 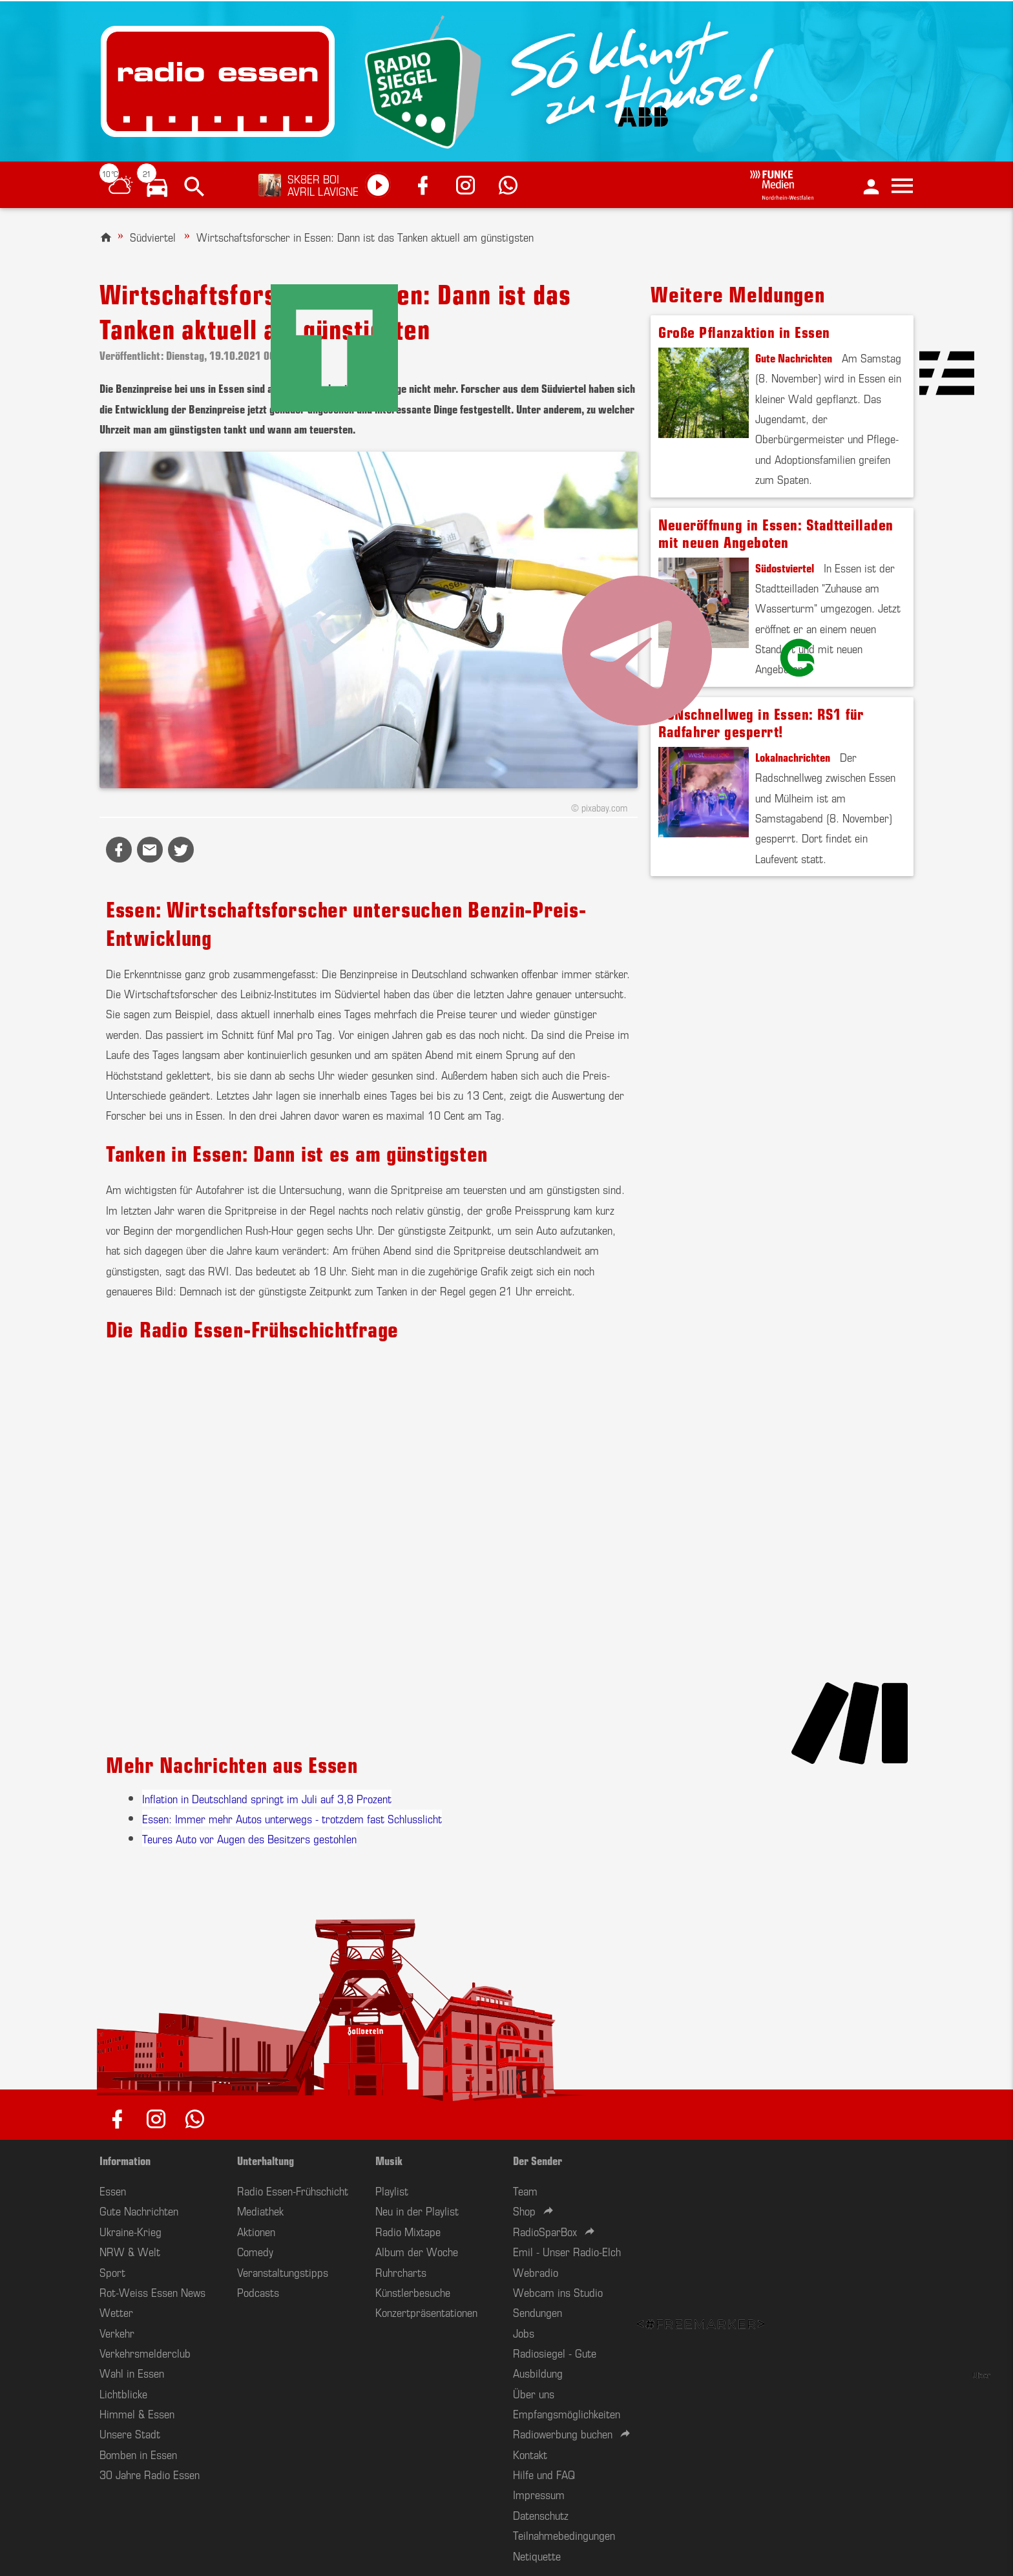 What do you see at coordinates (637, 651) in the screenshot?
I see `open Telegram messaging app` at bounding box center [637, 651].